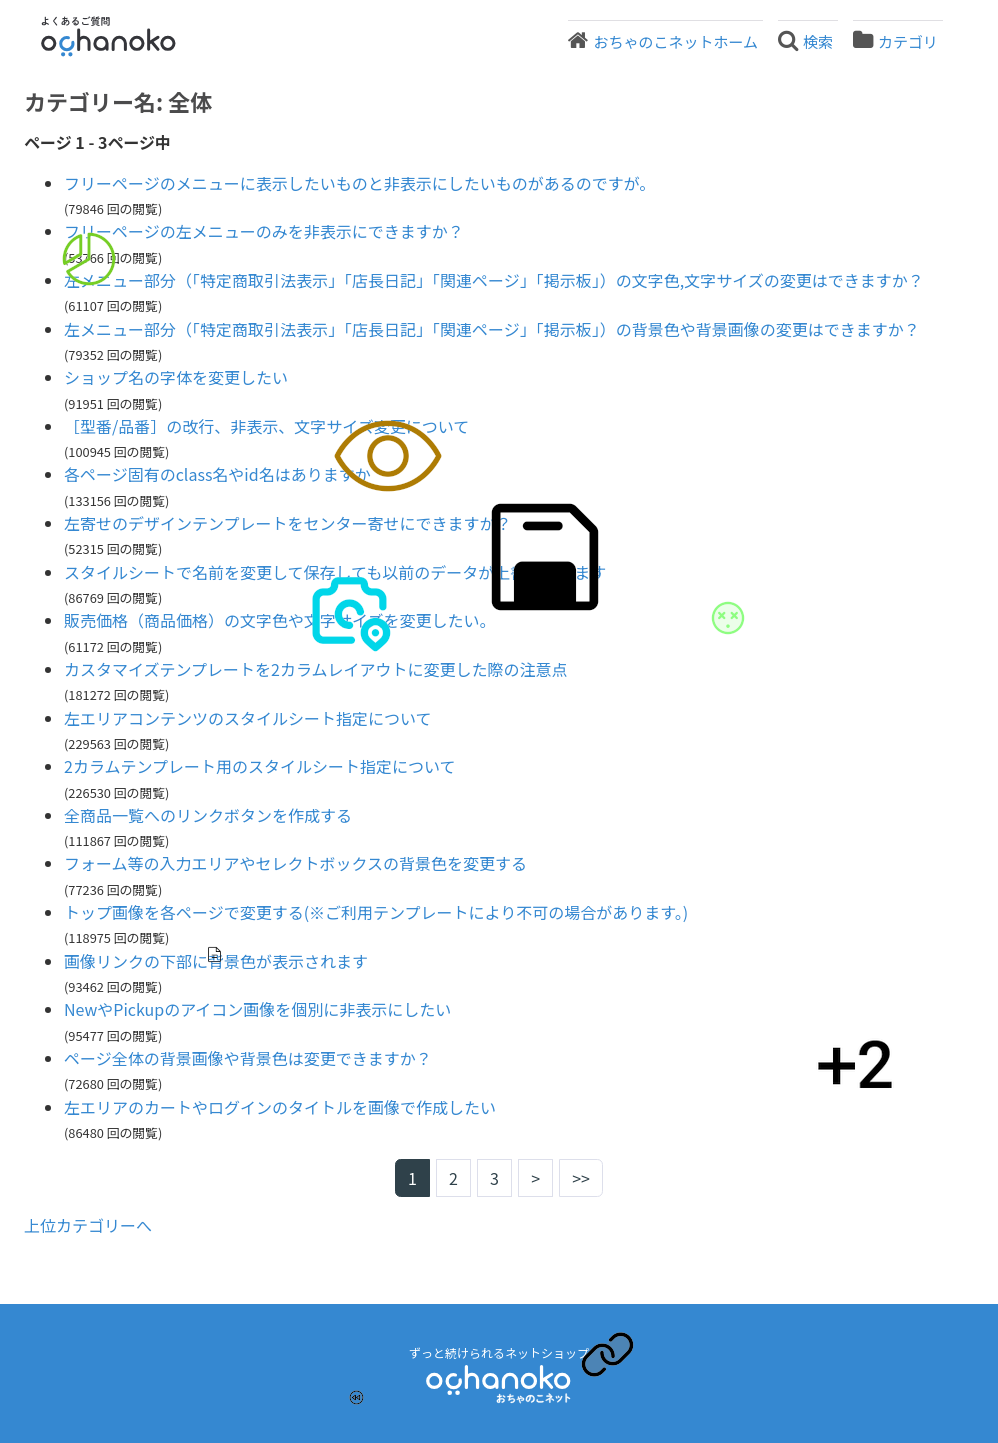 This screenshot has height=1443, width=998. Describe the element at coordinates (349, 610) in the screenshot. I see `view photos taken at a specific location` at that location.